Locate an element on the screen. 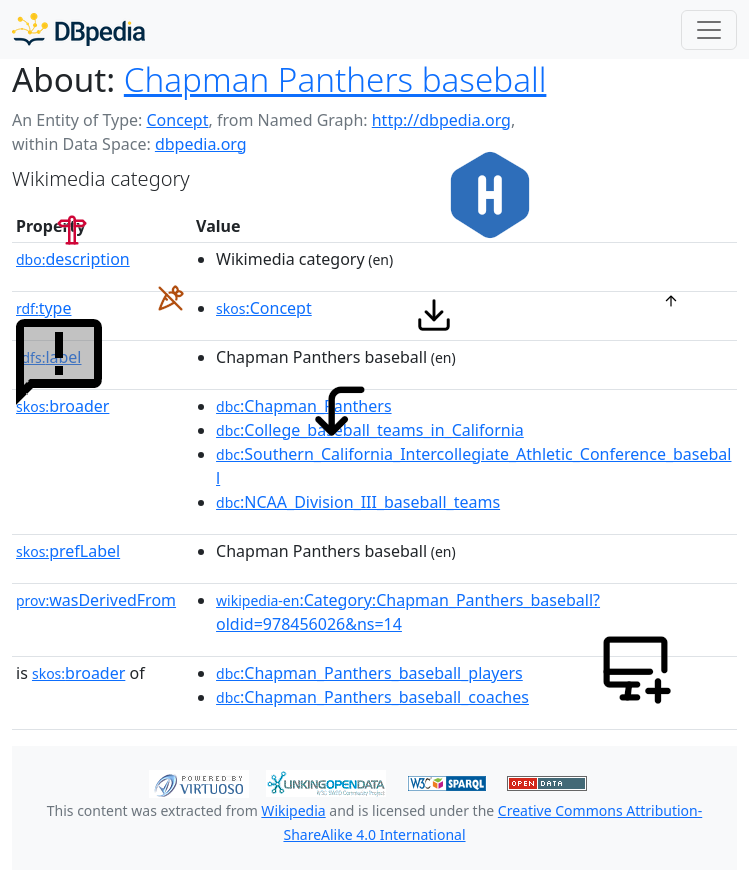  scroll to top of page is located at coordinates (671, 301).